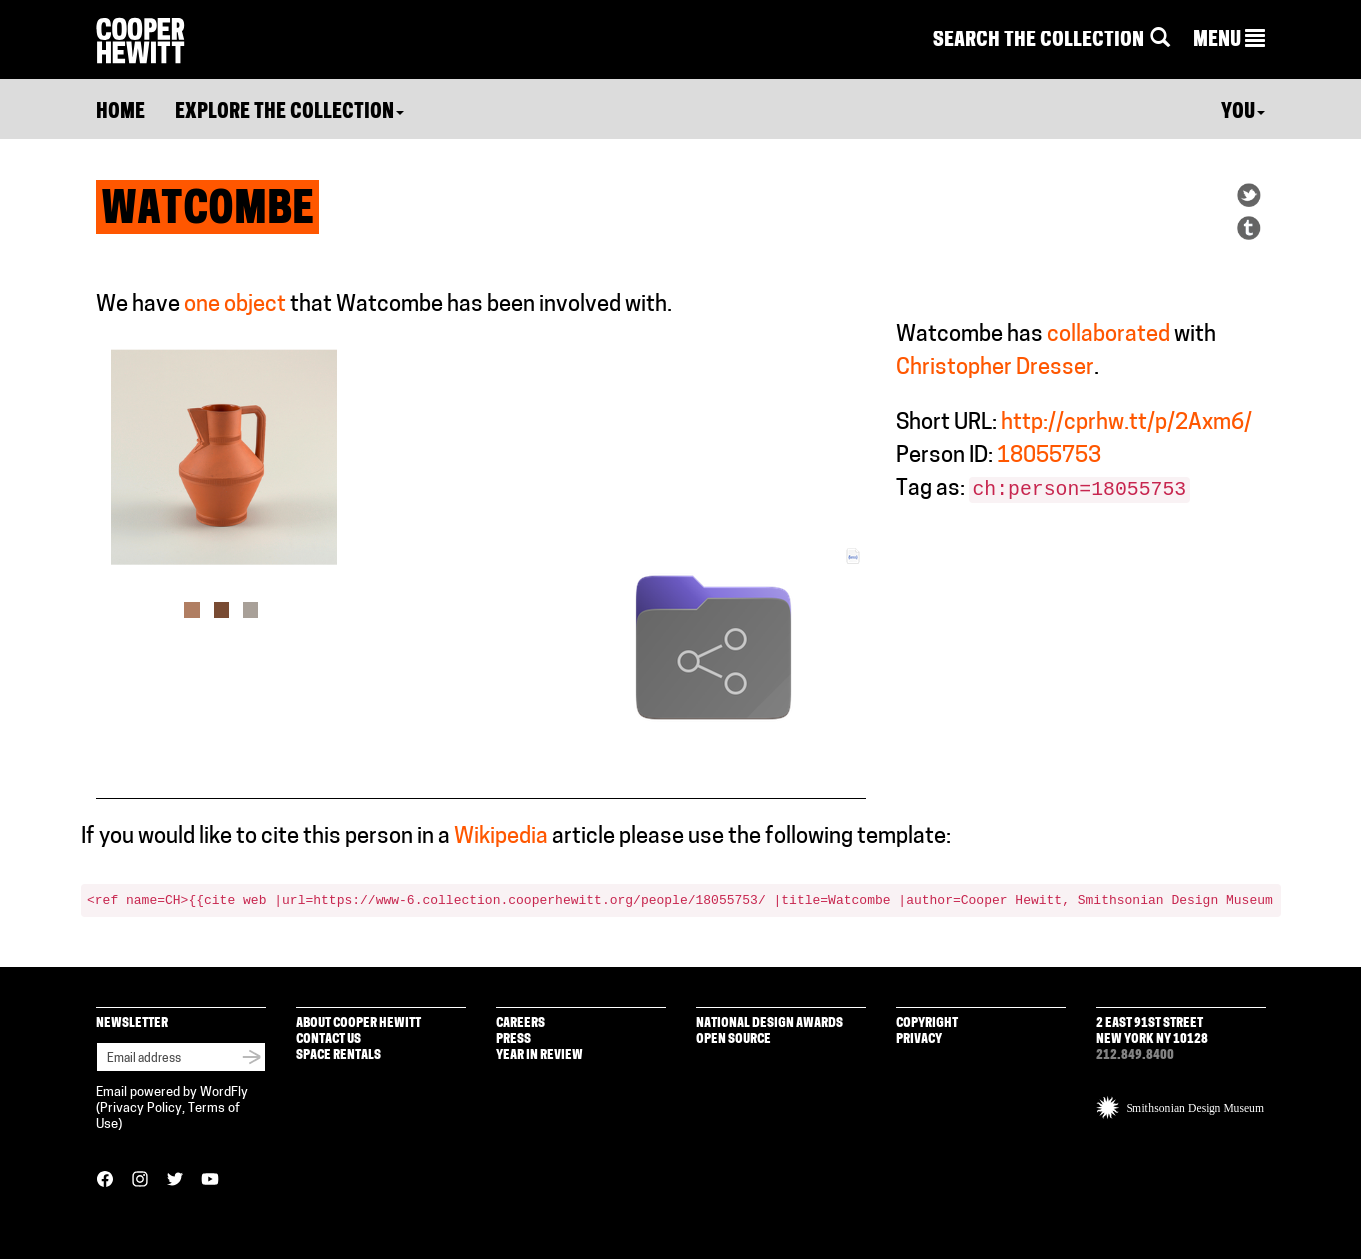  What do you see at coordinates (713, 647) in the screenshot?
I see `open your public shared folder` at bounding box center [713, 647].